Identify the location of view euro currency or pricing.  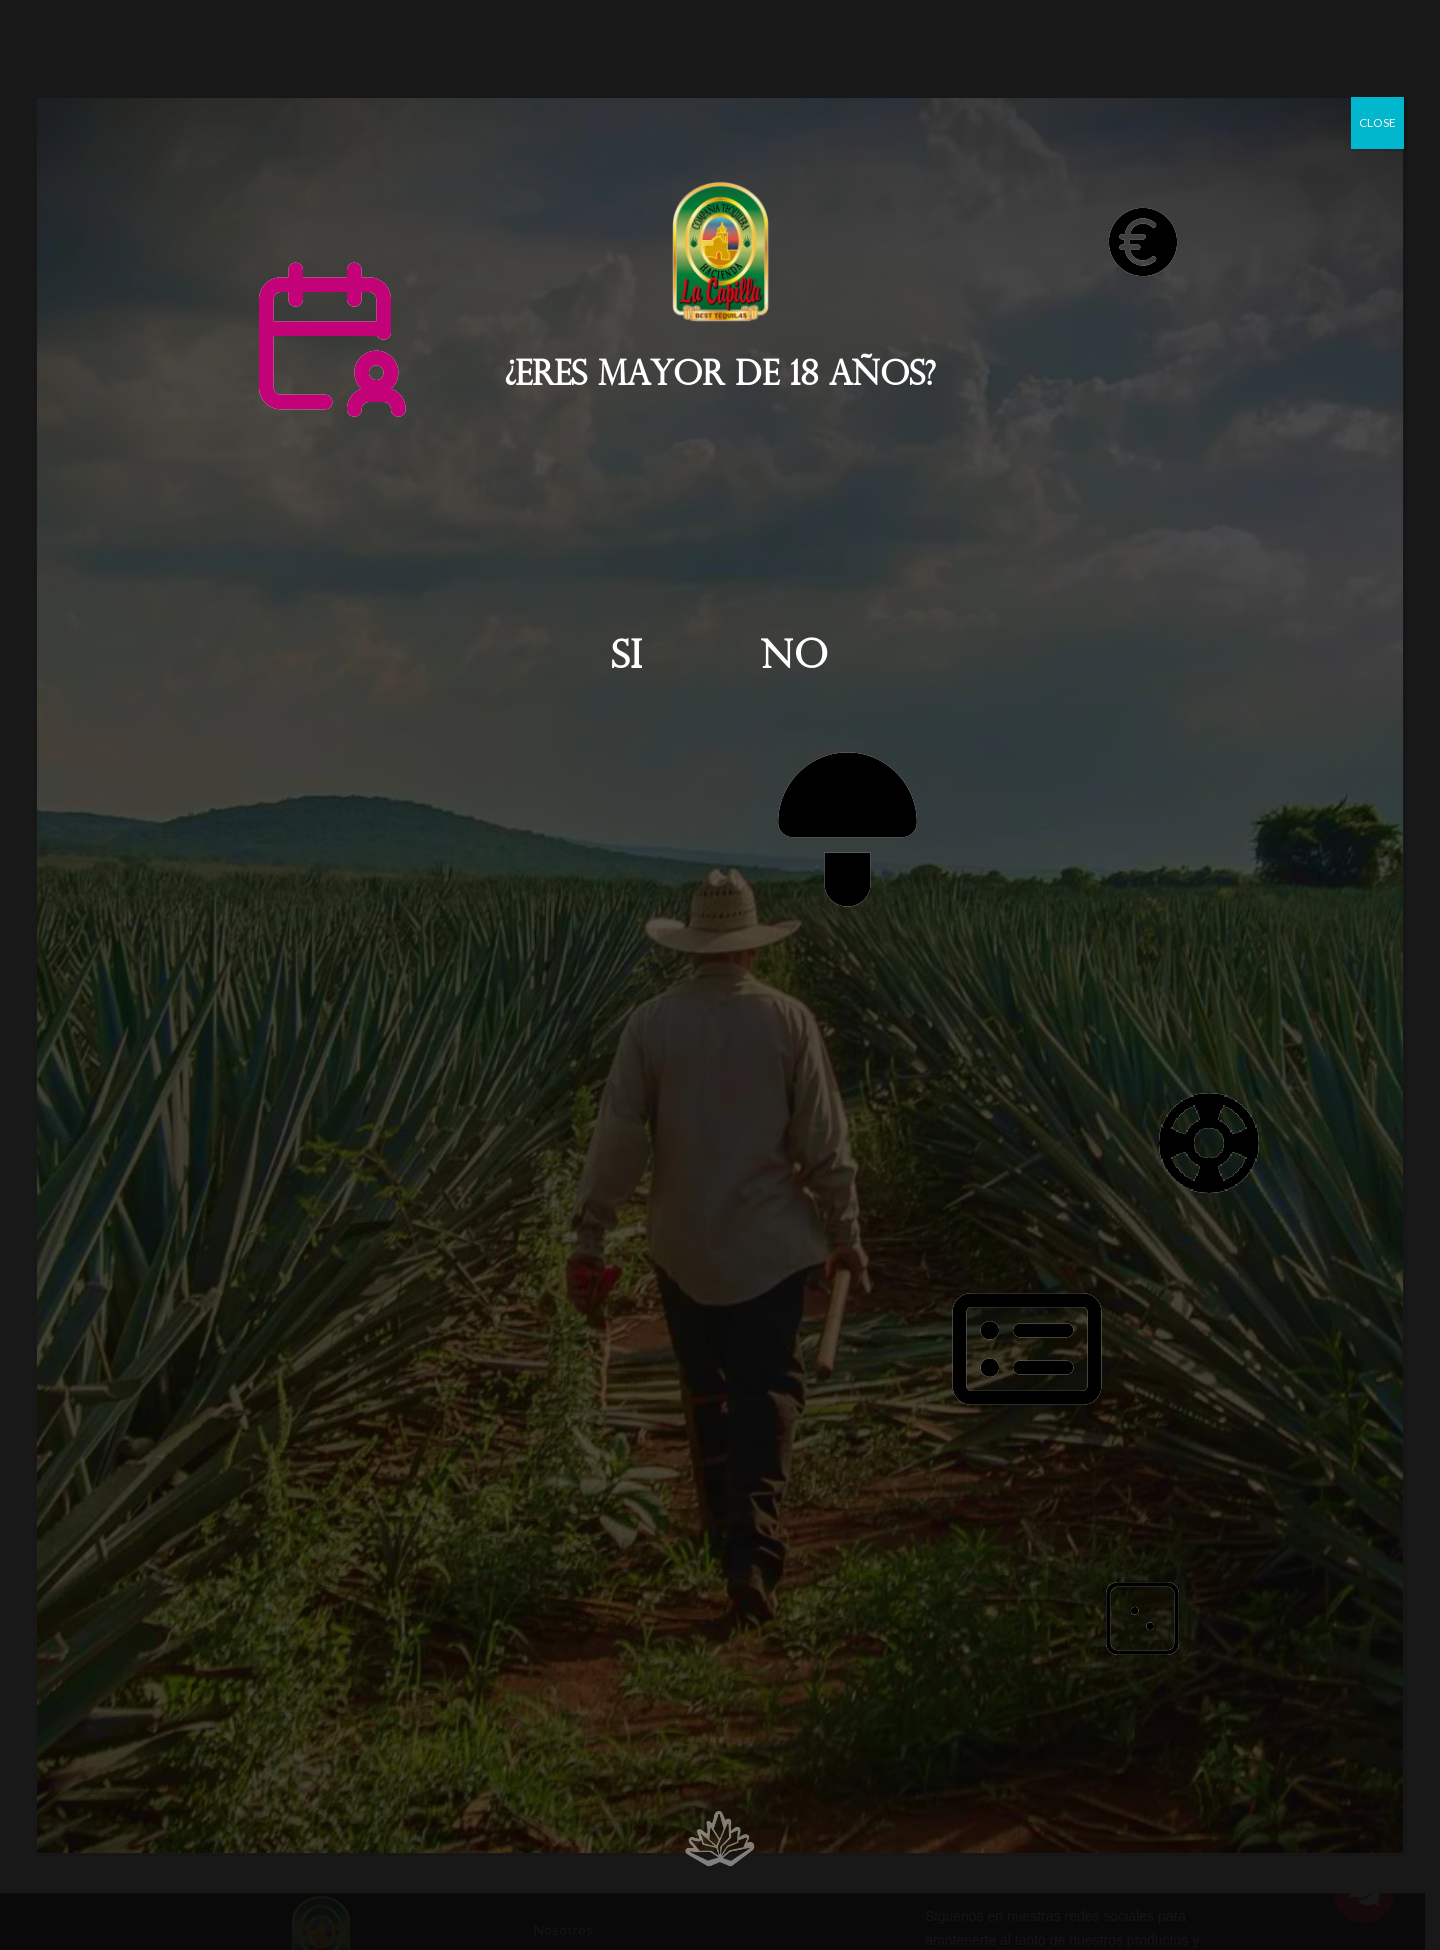
(1143, 242).